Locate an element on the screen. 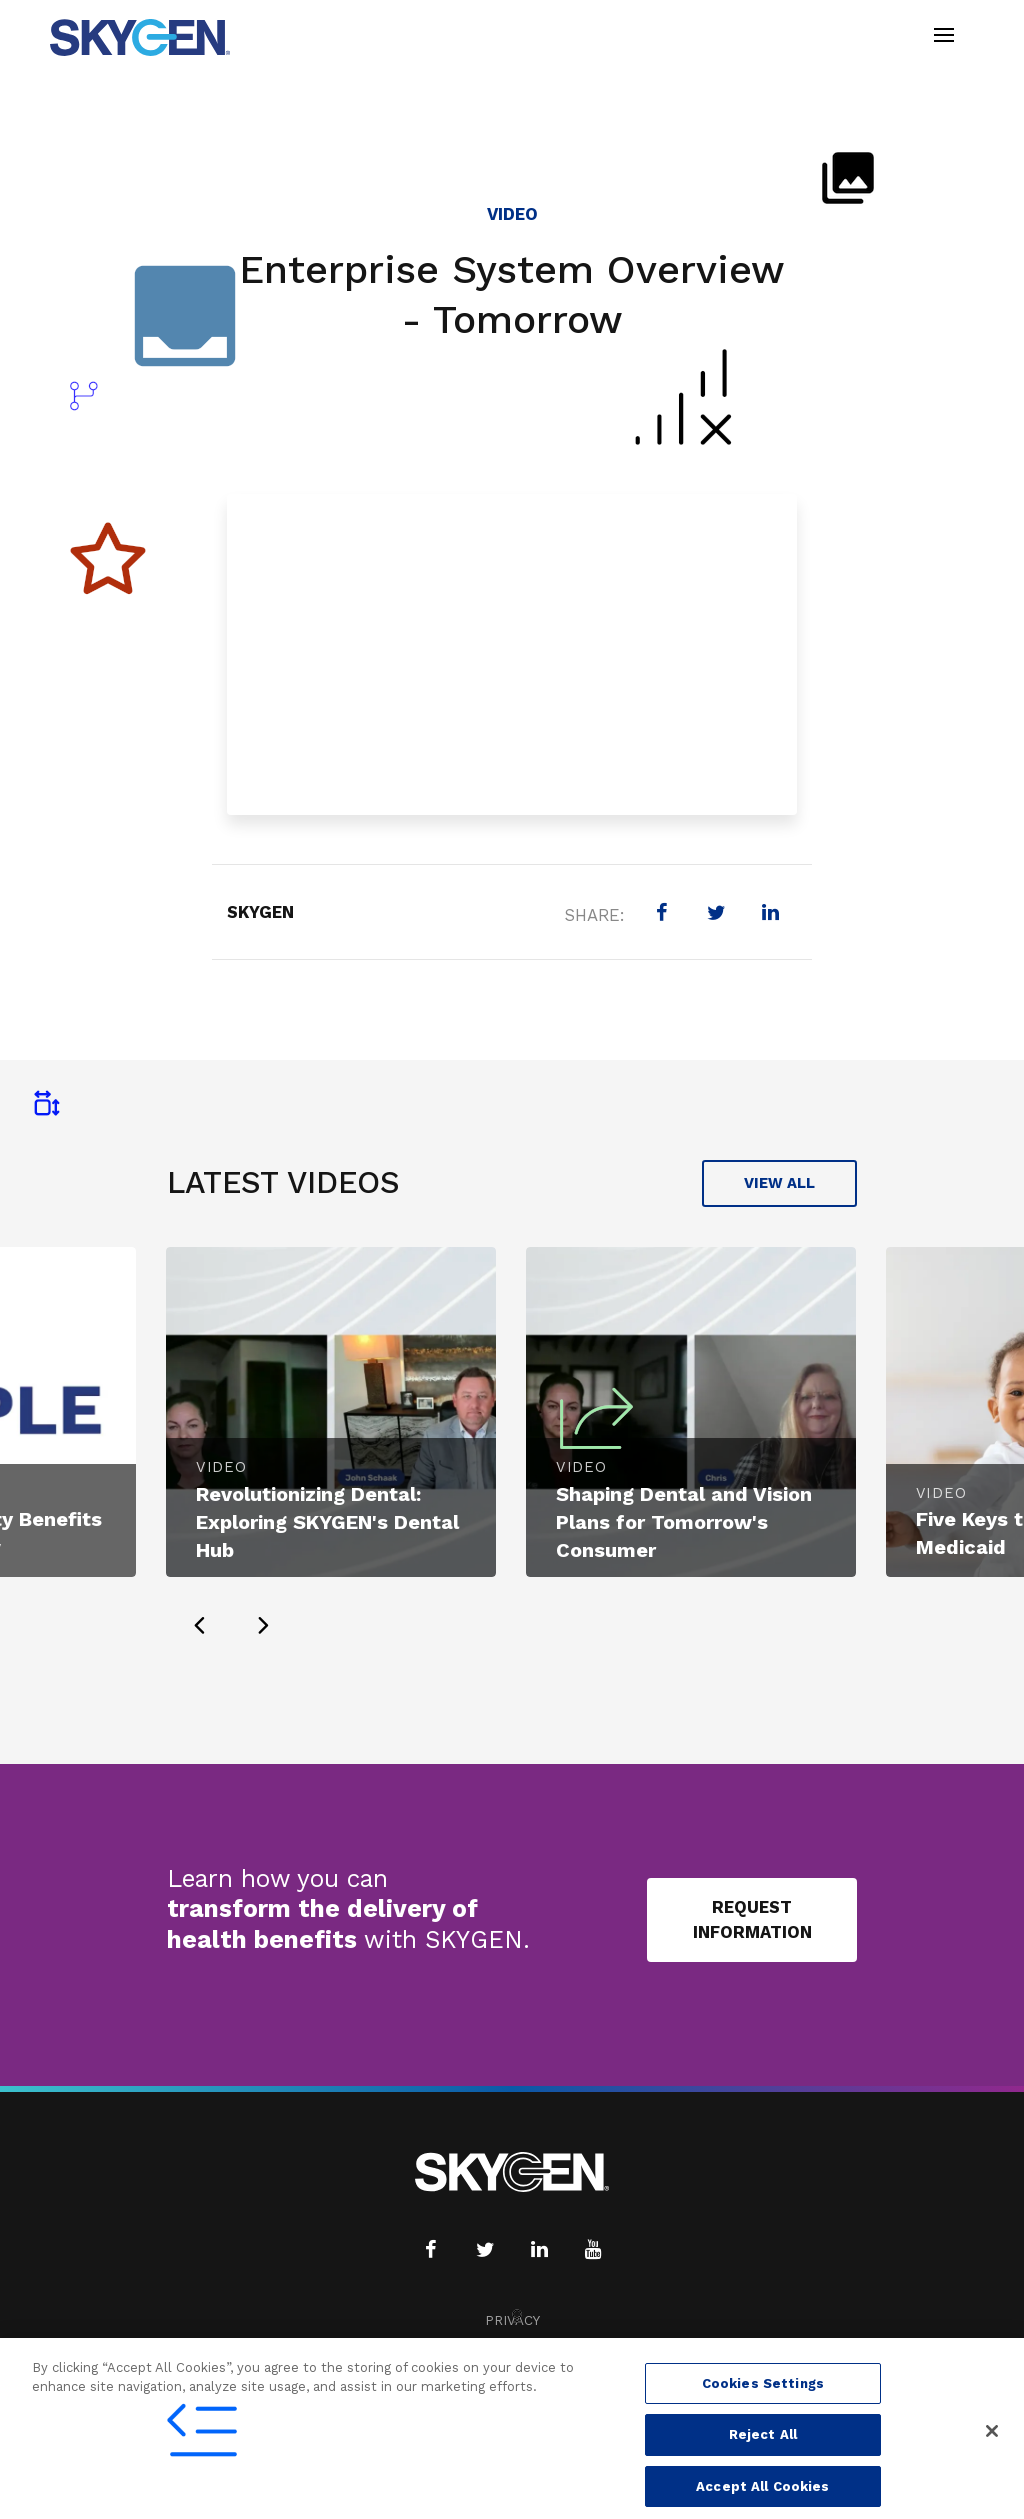 The image size is (1024, 2519). decrease text indentation is located at coordinates (203, 2431).